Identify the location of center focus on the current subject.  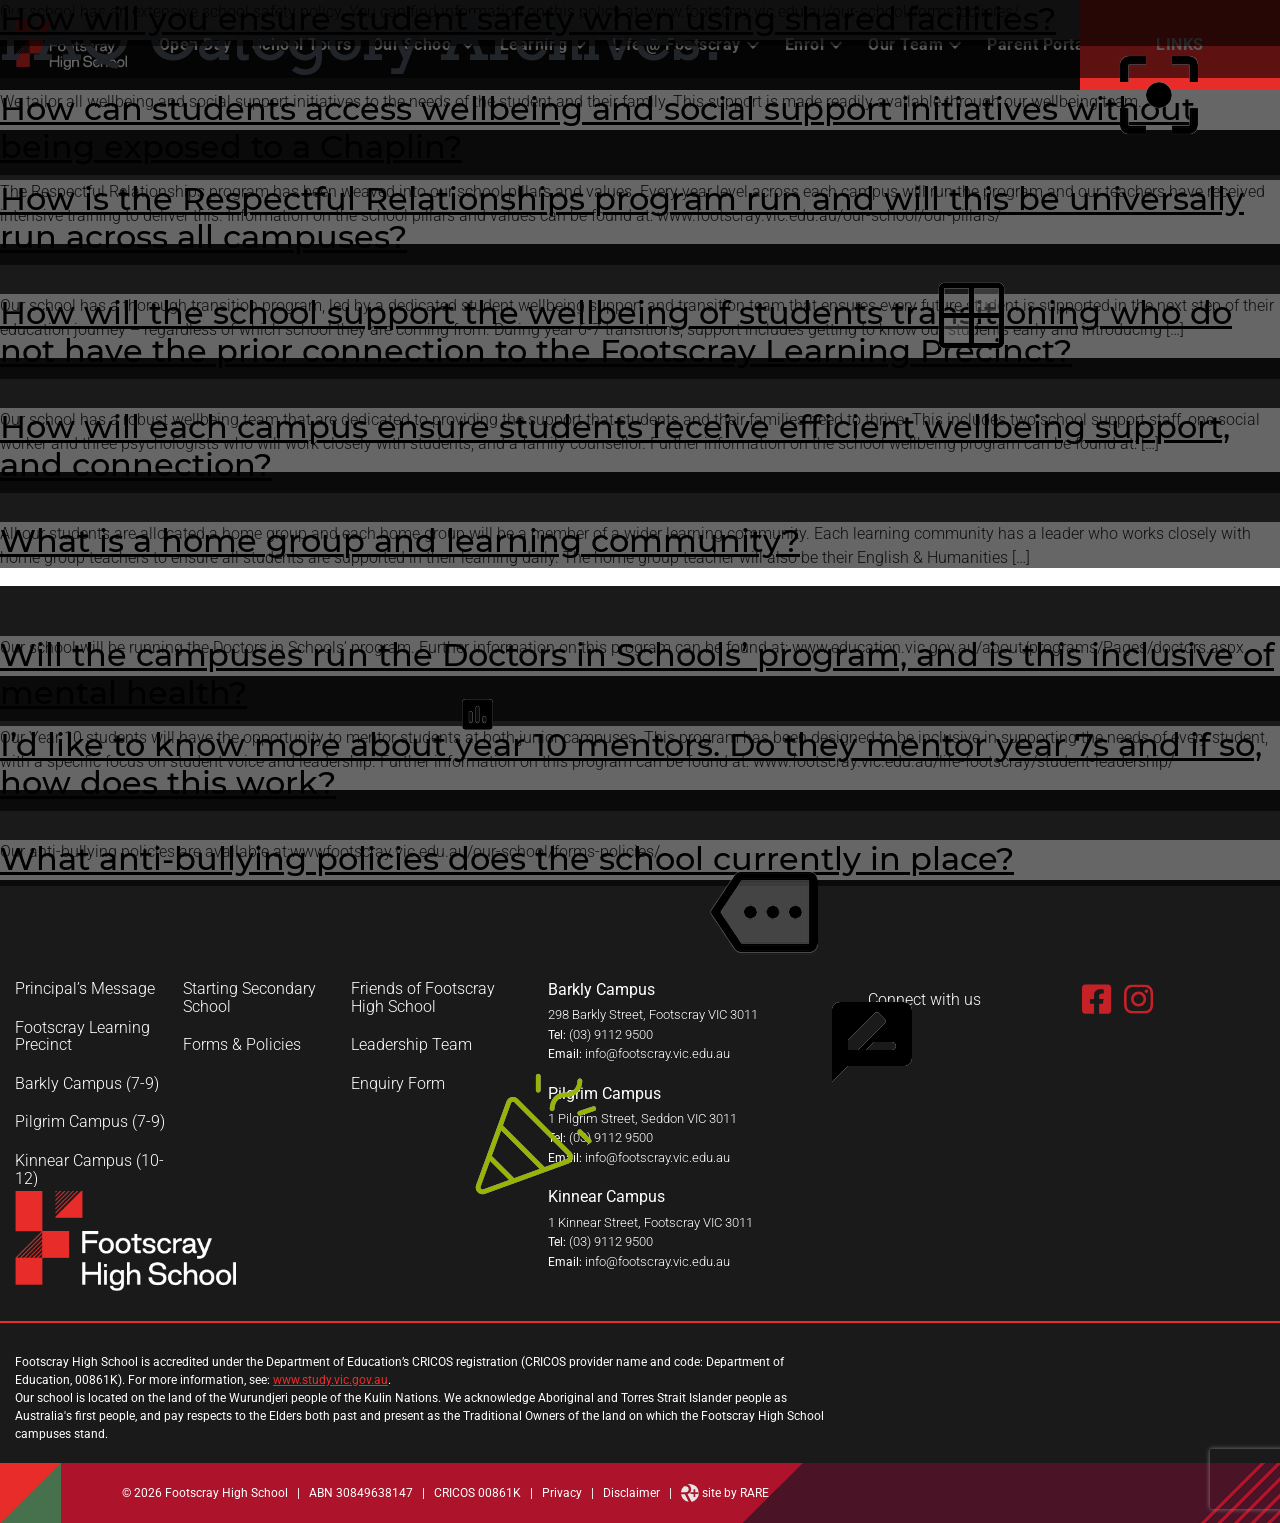
(1159, 95).